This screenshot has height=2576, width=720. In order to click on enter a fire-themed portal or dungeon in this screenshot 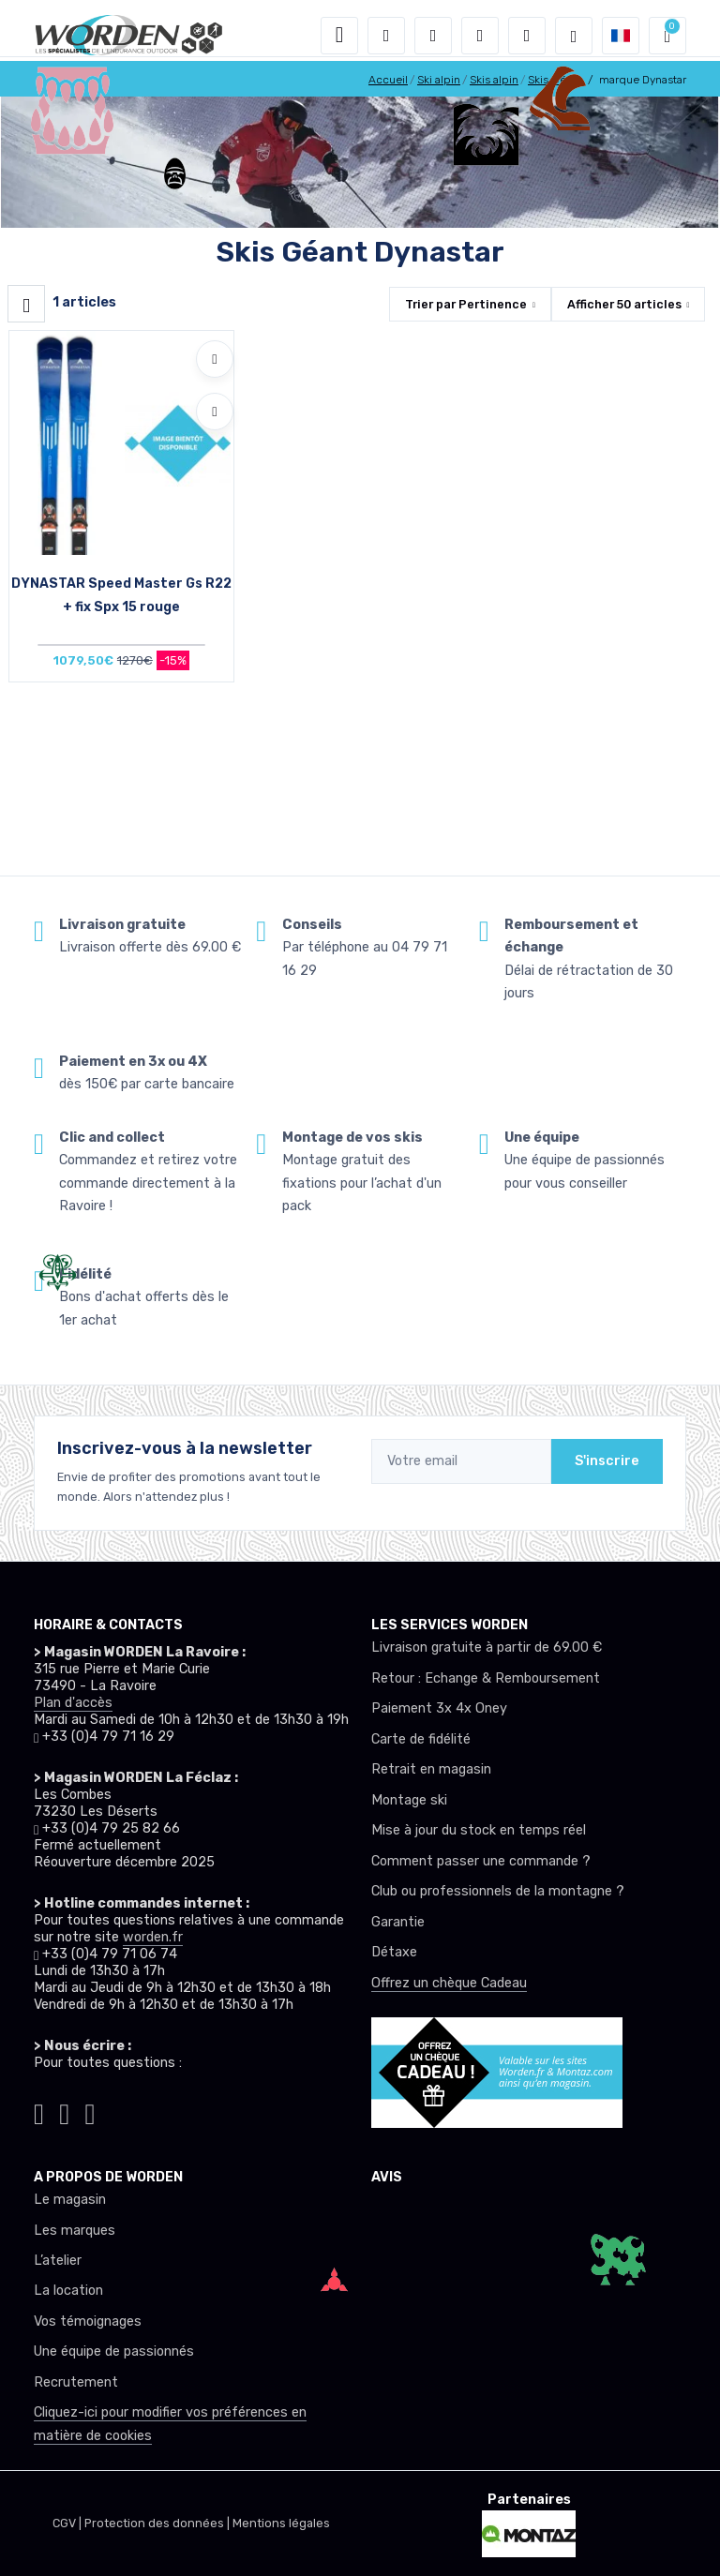, I will do `click(486, 132)`.